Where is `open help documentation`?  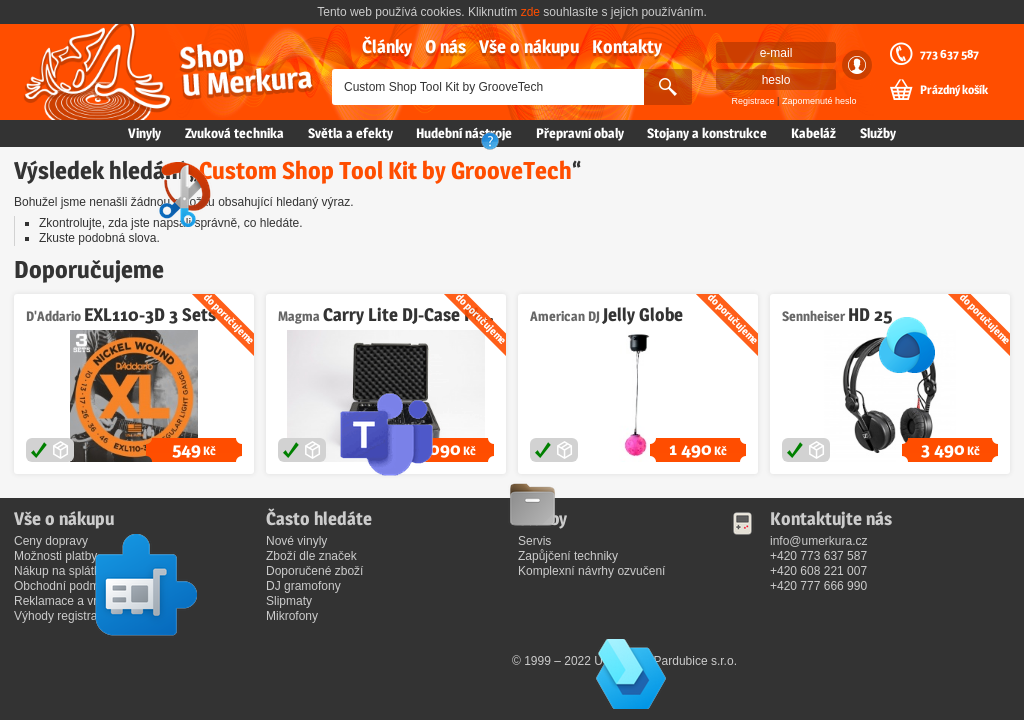
open help documentation is located at coordinates (490, 141).